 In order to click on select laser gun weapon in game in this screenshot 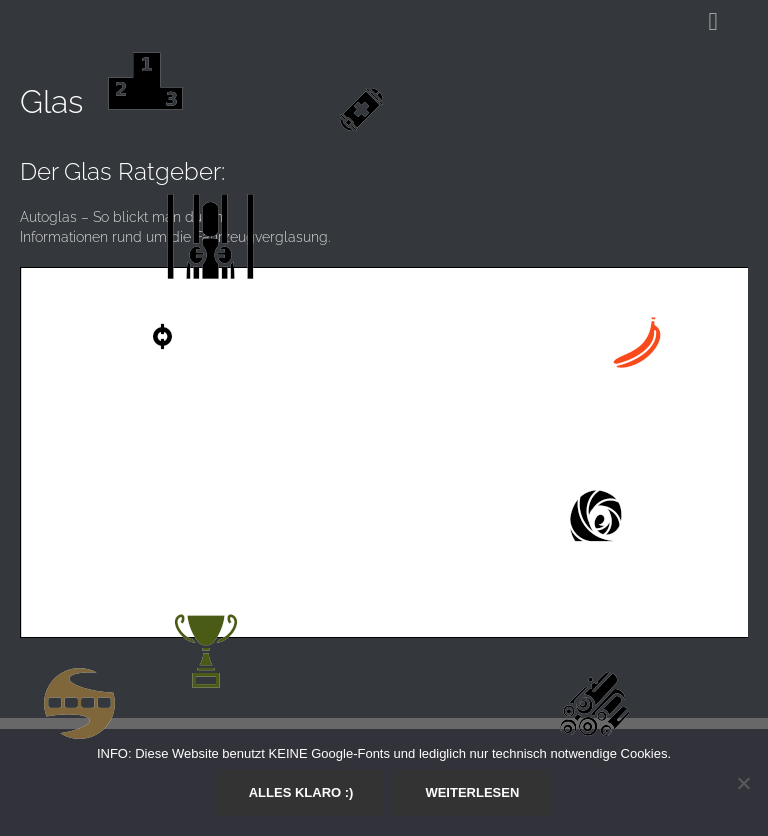, I will do `click(162, 336)`.